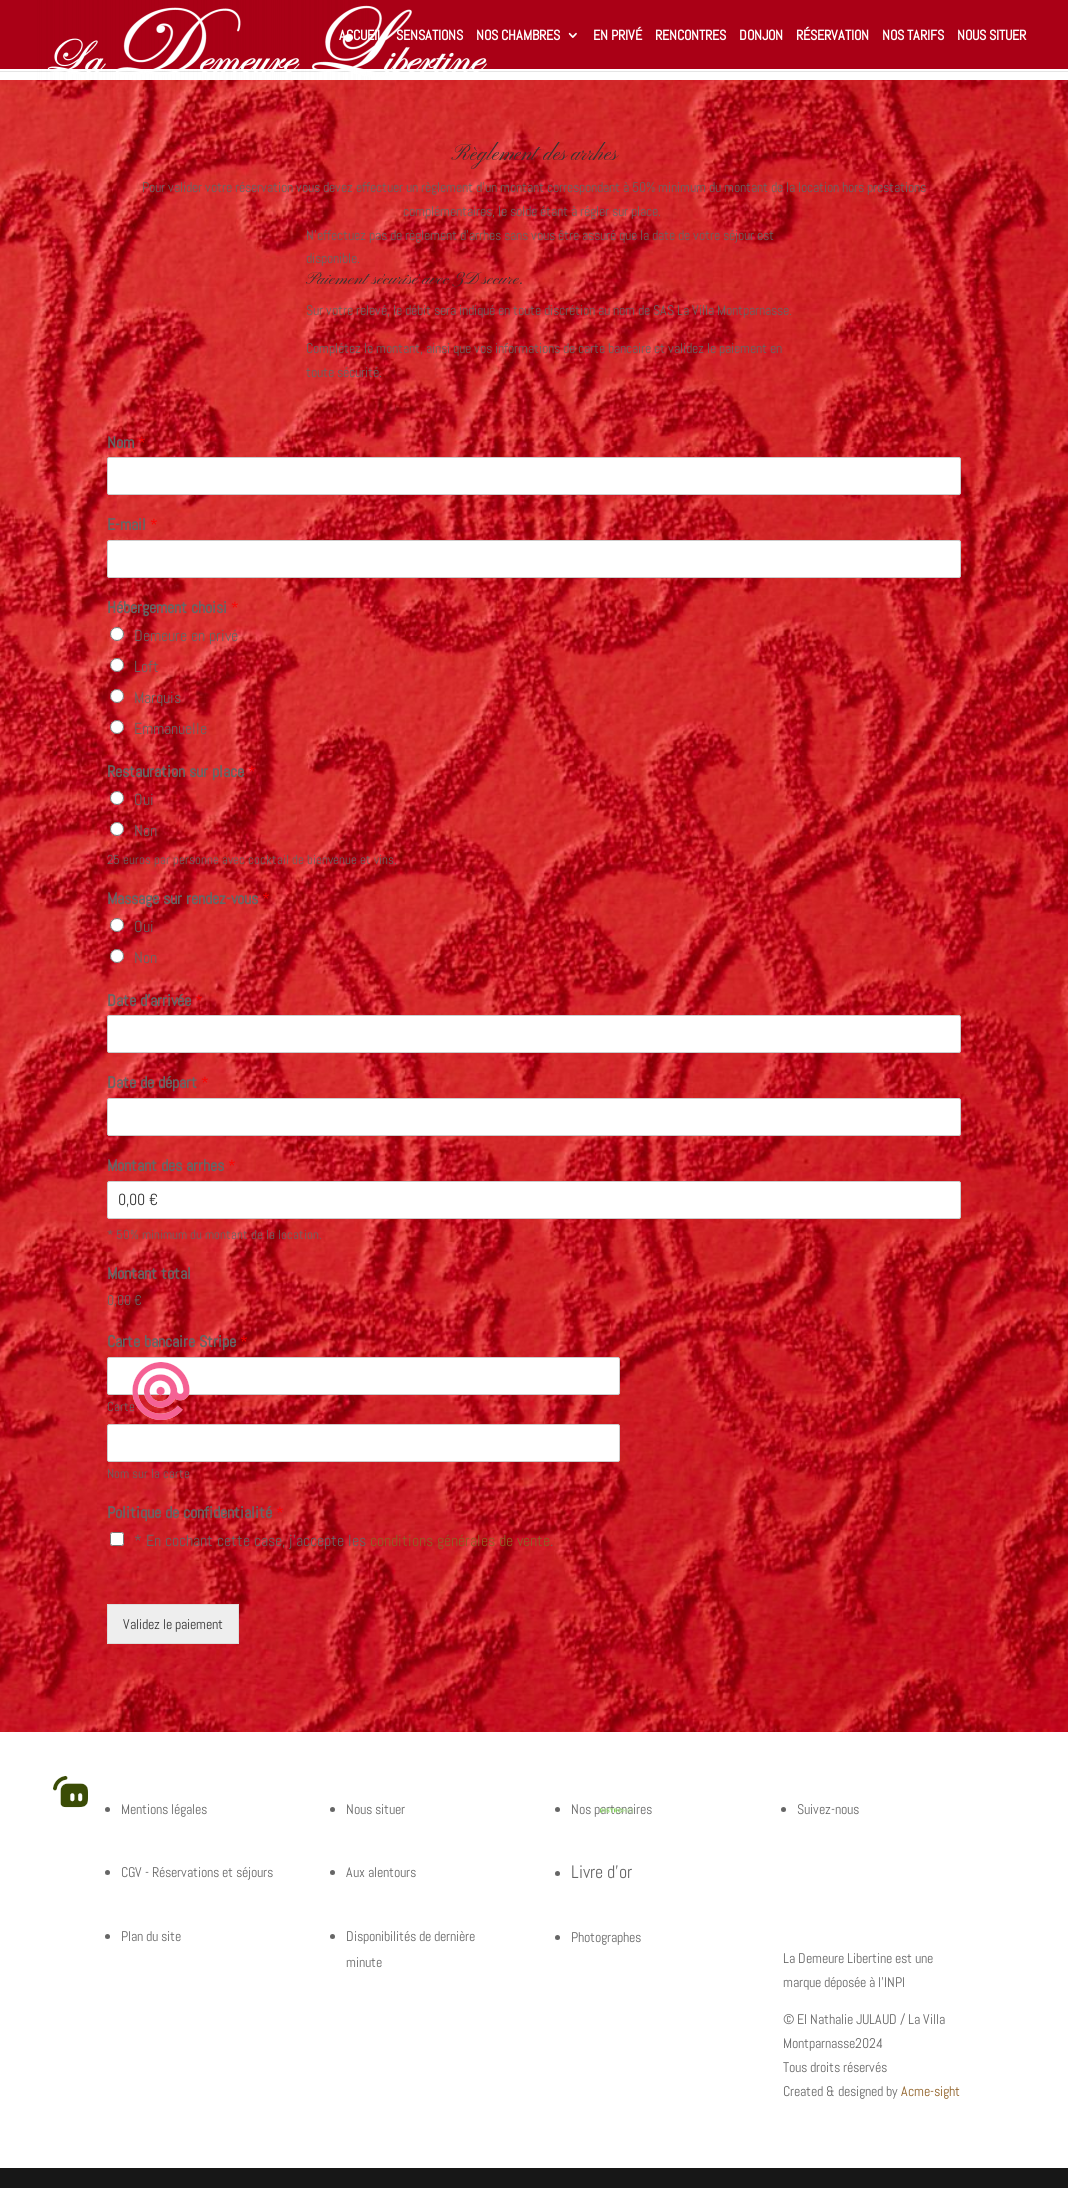  What do you see at coordinates (161, 1391) in the screenshot?
I see `mailgun email service logo` at bounding box center [161, 1391].